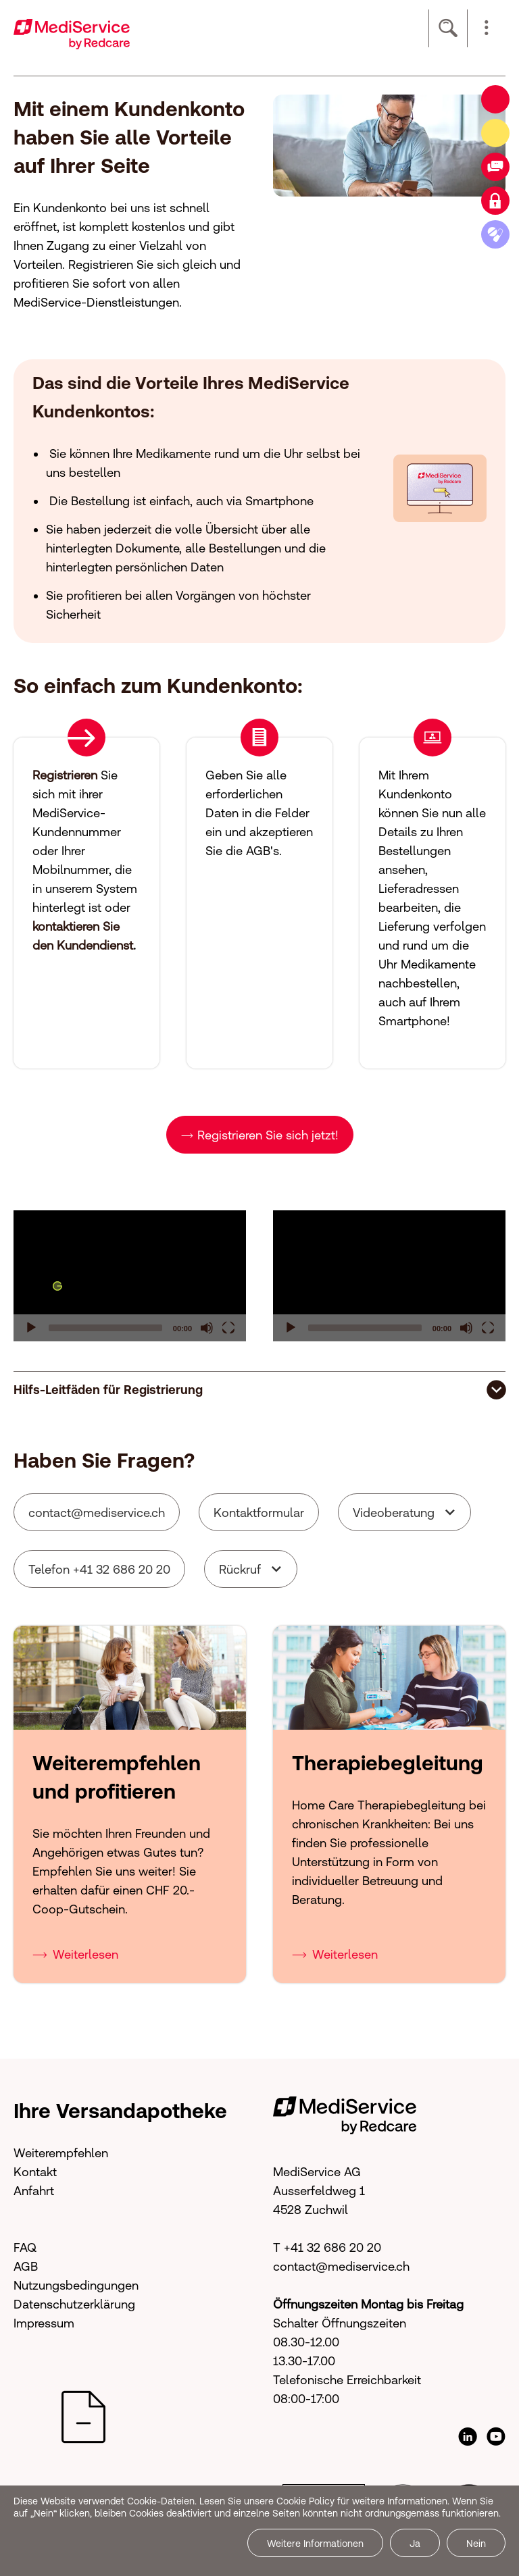  Describe the element at coordinates (57, 1286) in the screenshot. I see `sign in with Google` at that location.